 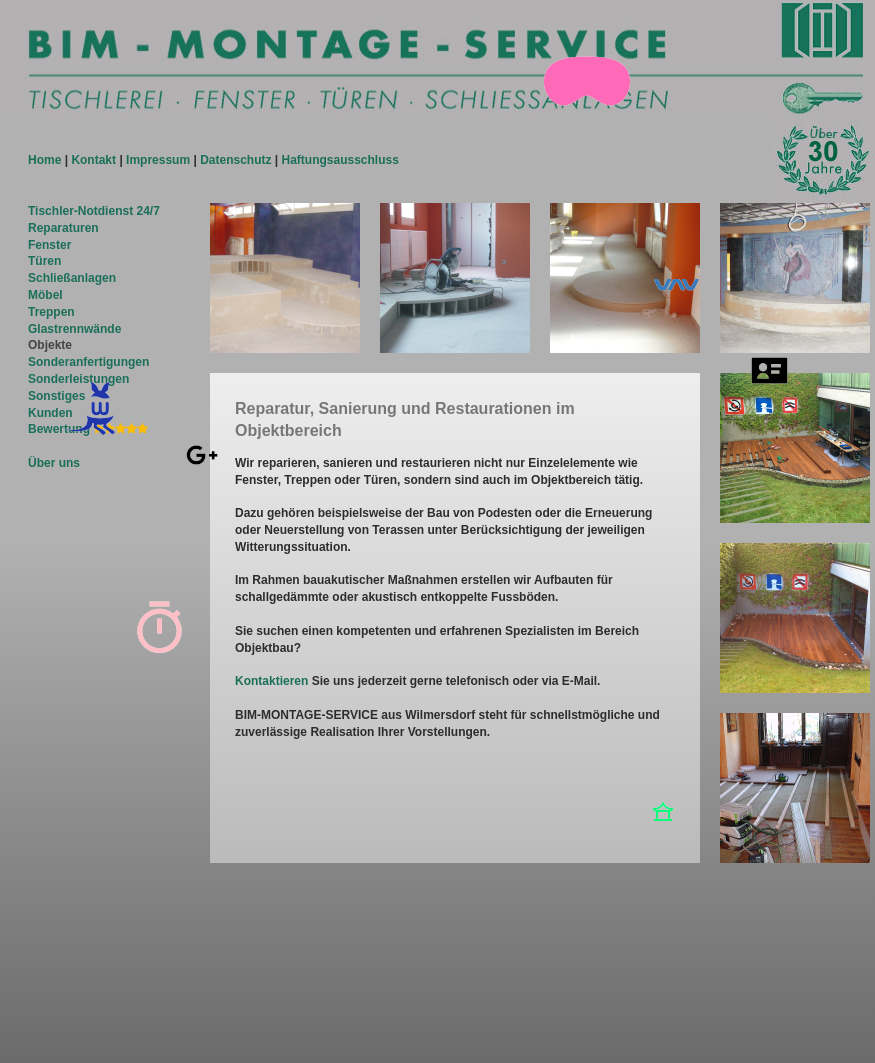 What do you see at coordinates (159, 628) in the screenshot?
I see `start or set a timer` at bounding box center [159, 628].